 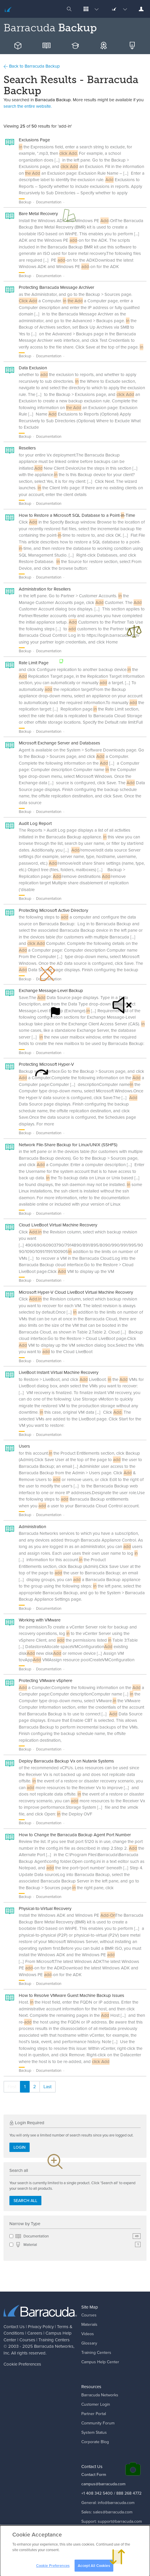 I want to click on take a photo, so click(x=133, y=2469).